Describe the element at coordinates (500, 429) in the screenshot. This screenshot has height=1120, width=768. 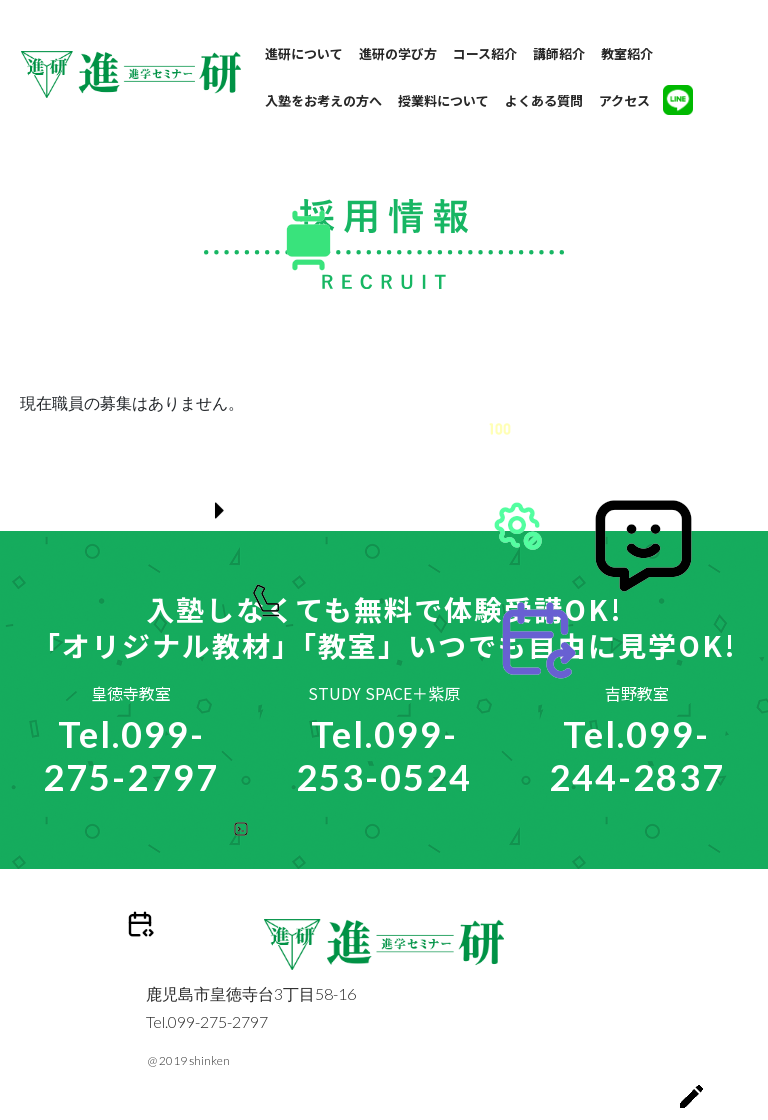
I see `indicates a perfect score or 100% completion` at that location.